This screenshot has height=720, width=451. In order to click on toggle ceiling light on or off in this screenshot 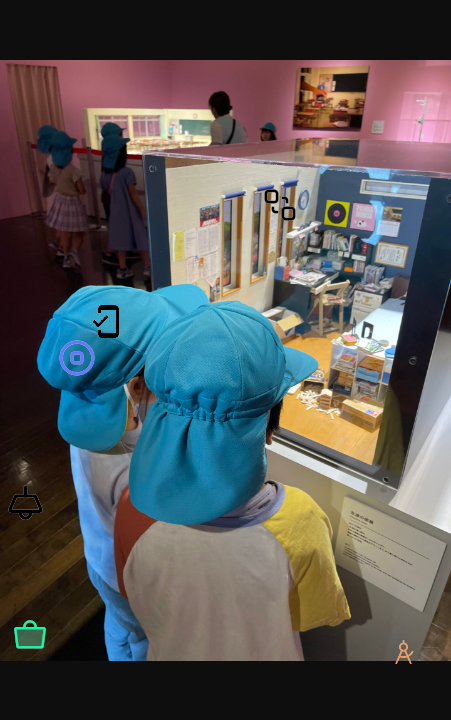, I will do `click(25, 504)`.